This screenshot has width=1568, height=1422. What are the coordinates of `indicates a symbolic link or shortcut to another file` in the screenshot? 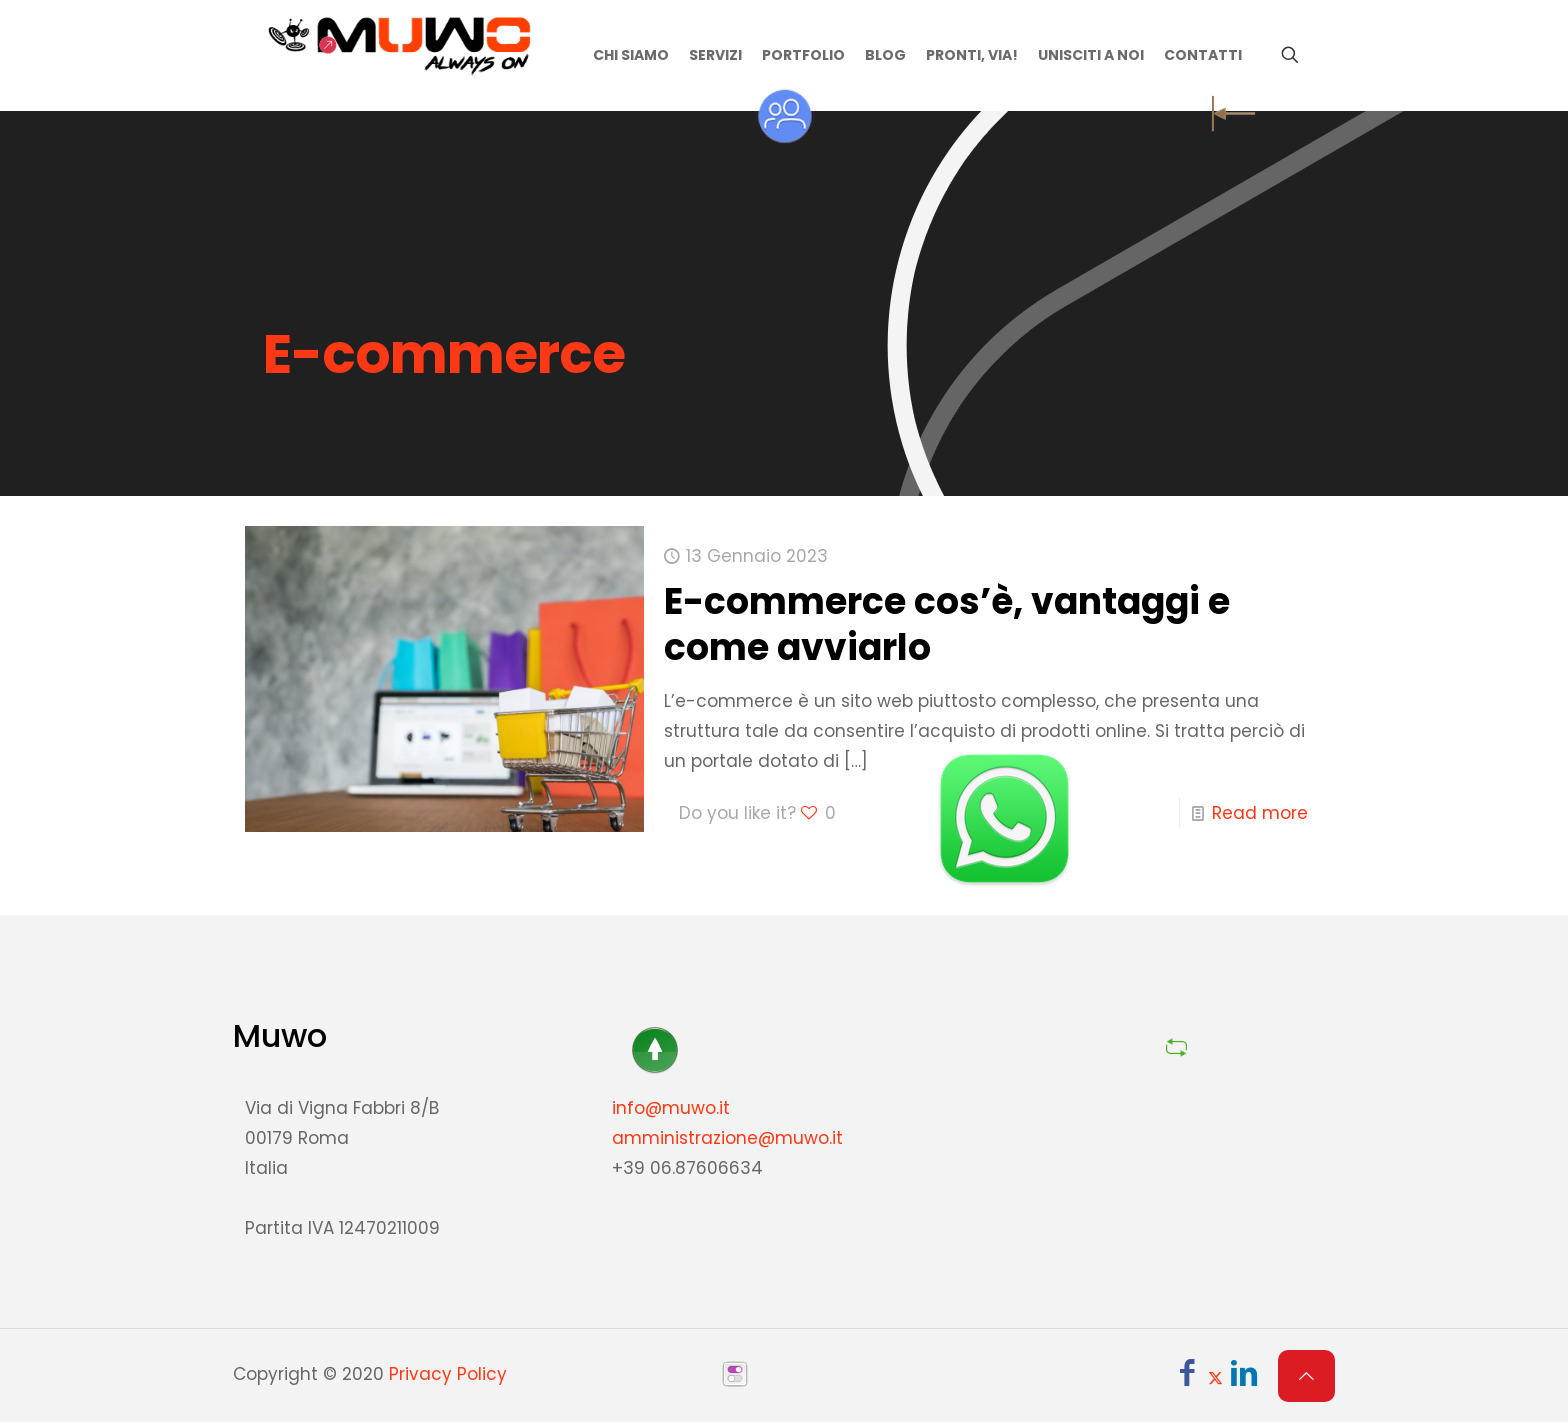 It's located at (328, 45).